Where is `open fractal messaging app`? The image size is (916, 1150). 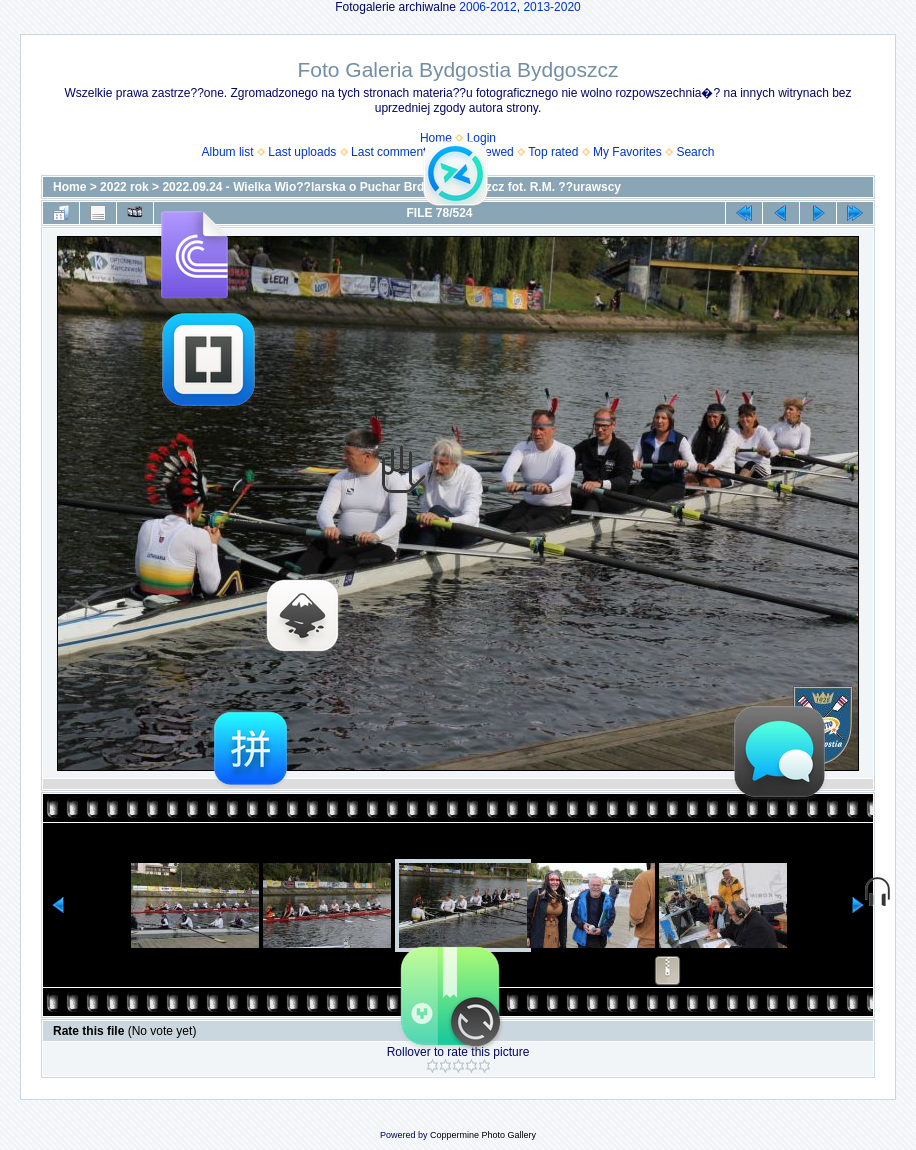
open fractal messaging app is located at coordinates (779, 751).